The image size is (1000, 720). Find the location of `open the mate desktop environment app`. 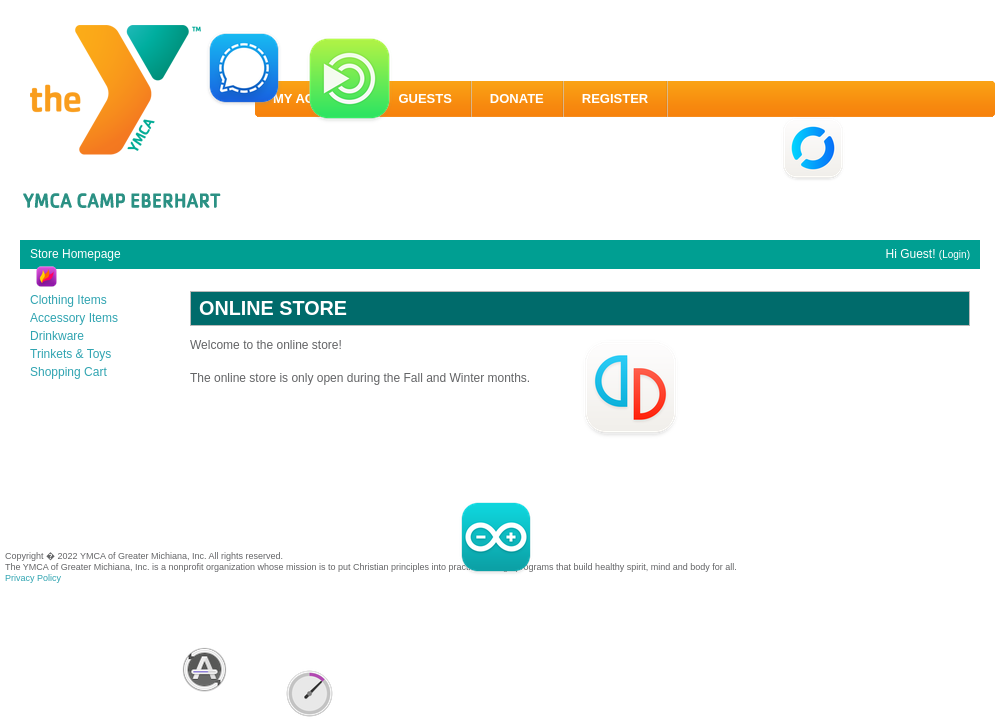

open the mate desktop environment app is located at coordinates (349, 78).